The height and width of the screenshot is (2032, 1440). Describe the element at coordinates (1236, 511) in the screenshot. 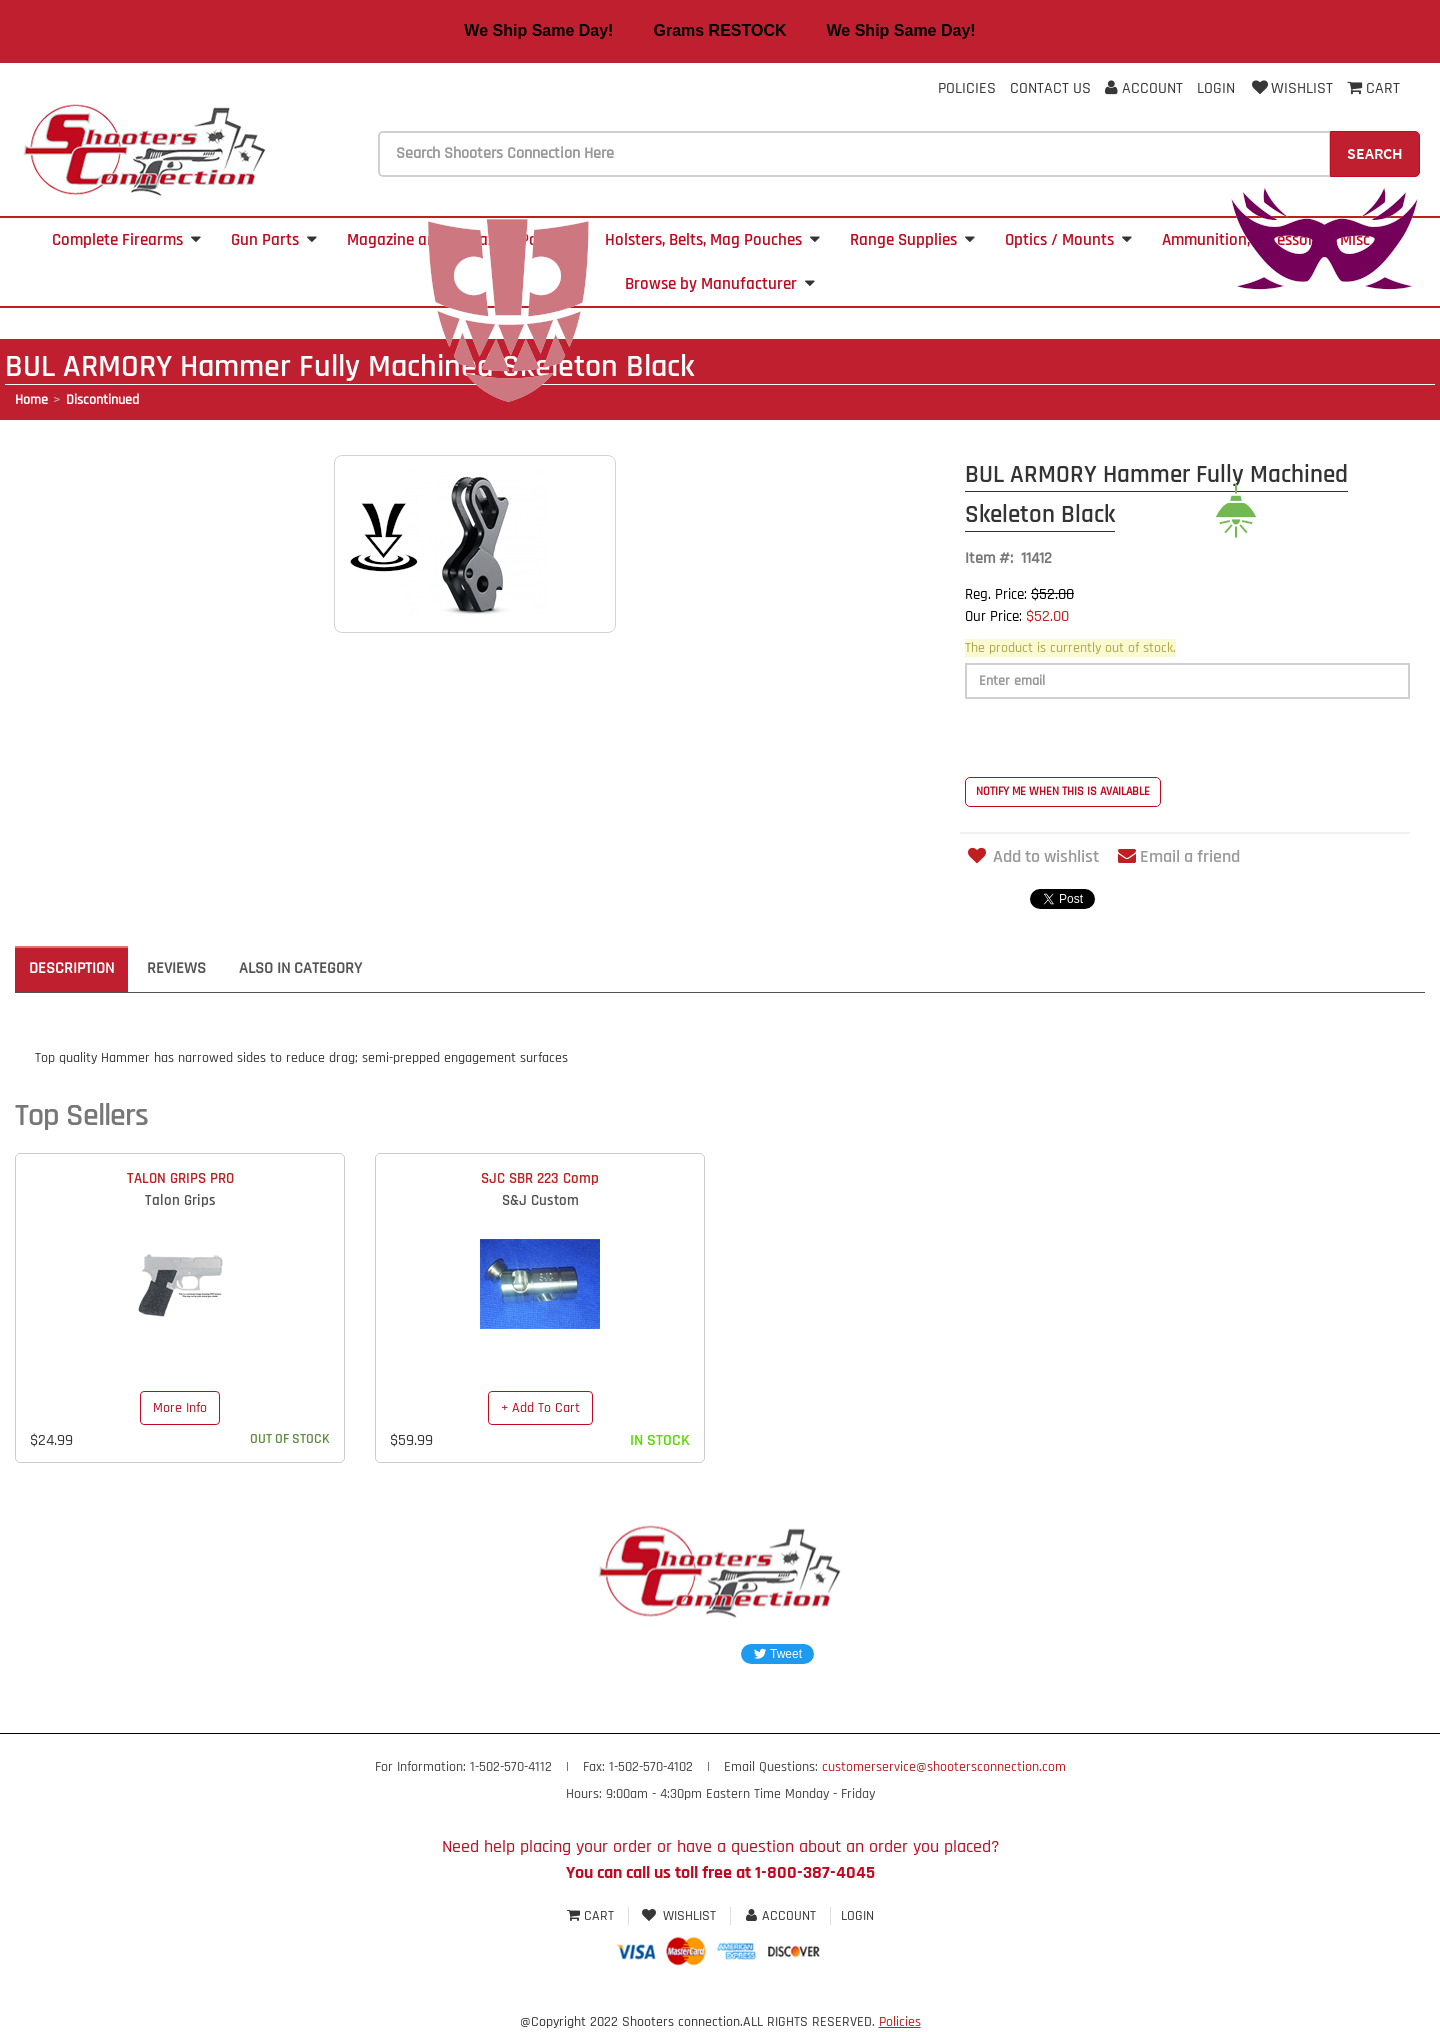

I see `toggle ceiling light on/off` at that location.